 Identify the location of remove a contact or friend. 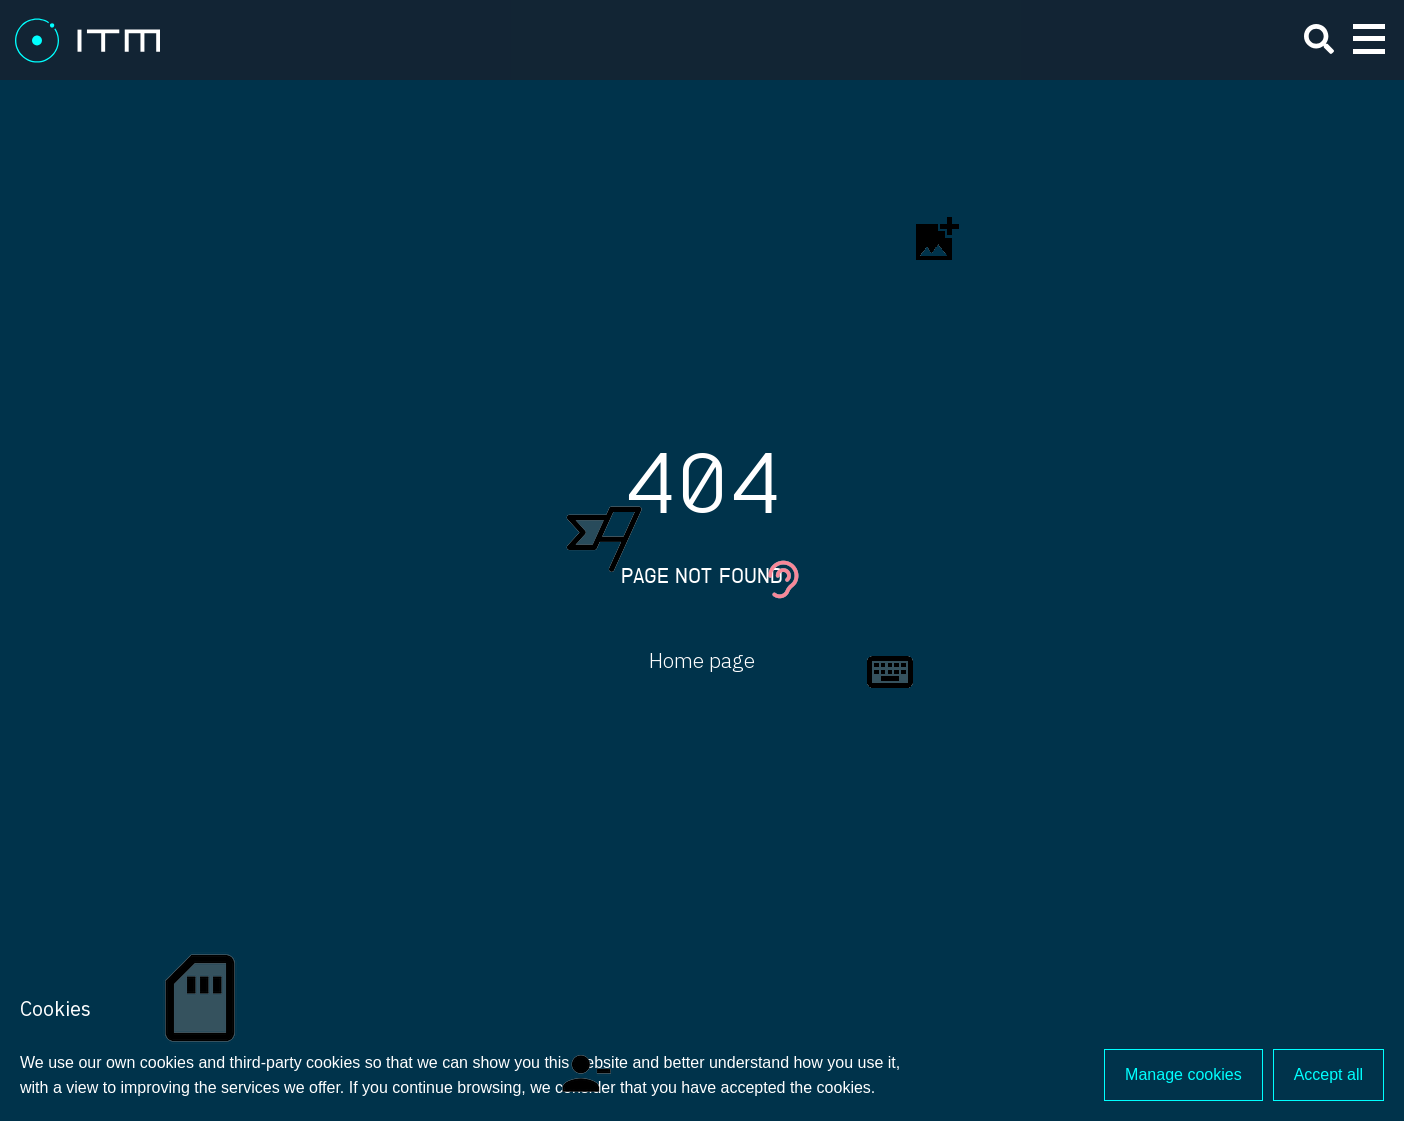
(585, 1073).